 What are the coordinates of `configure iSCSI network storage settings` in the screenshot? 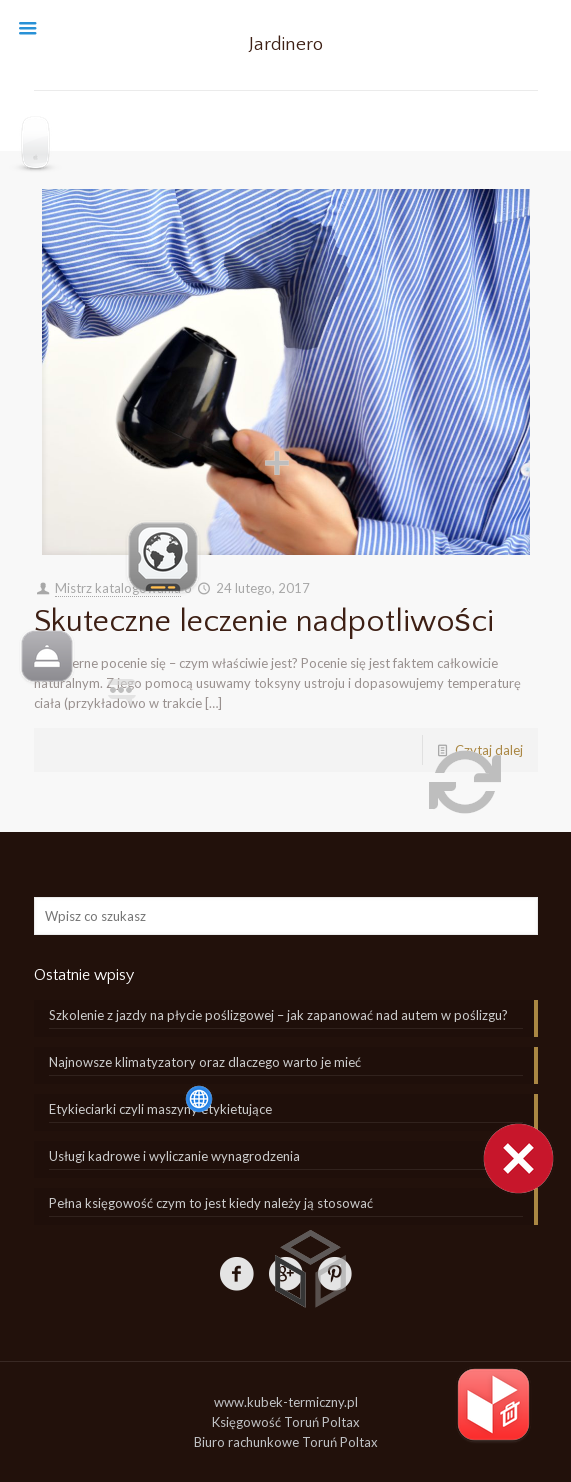 It's located at (163, 558).